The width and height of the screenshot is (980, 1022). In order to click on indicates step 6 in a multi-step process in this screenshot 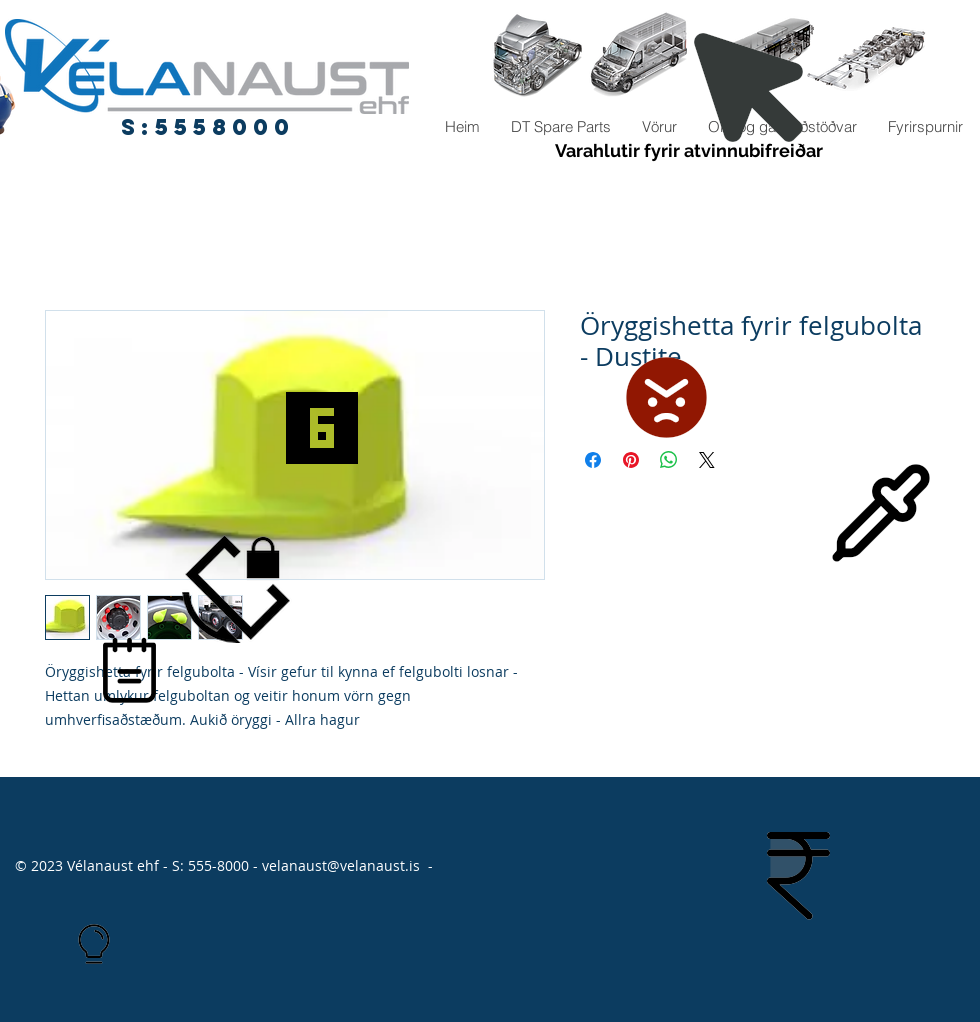, I will do `click(322, 428)`.